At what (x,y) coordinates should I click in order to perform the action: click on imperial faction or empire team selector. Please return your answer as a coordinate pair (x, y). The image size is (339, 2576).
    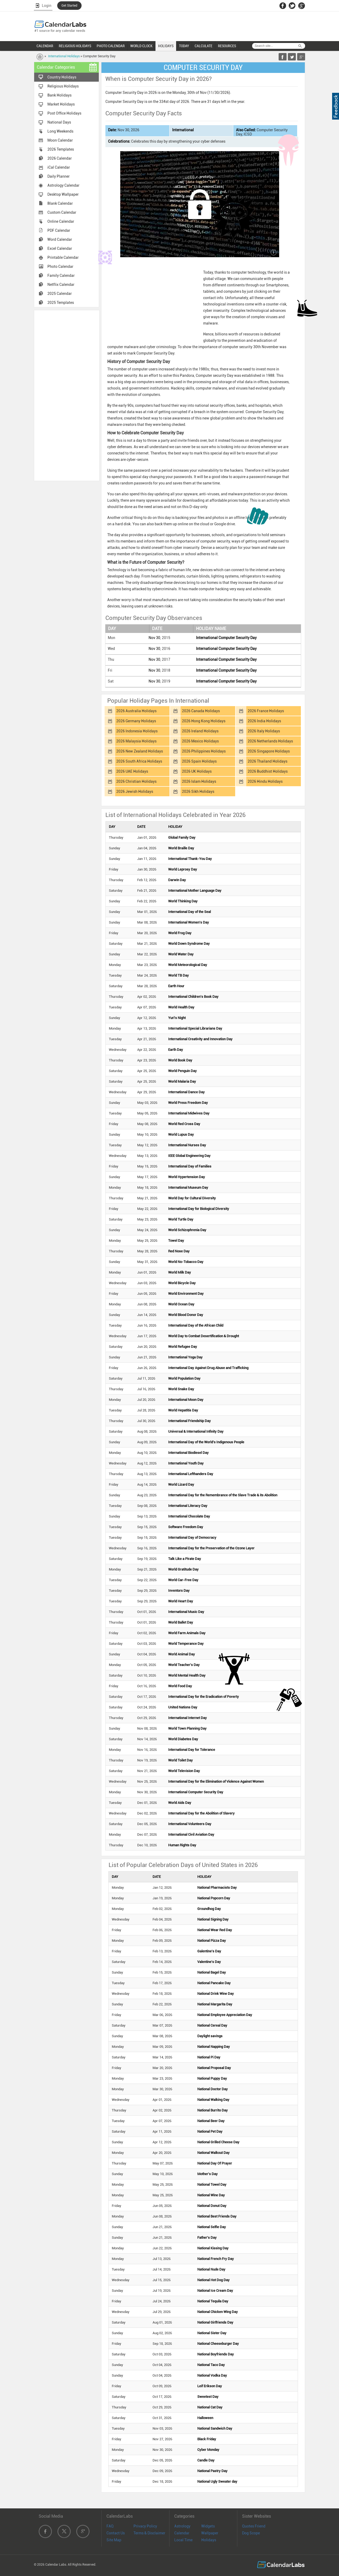
    Looking at the image, I should click on (105, 257).